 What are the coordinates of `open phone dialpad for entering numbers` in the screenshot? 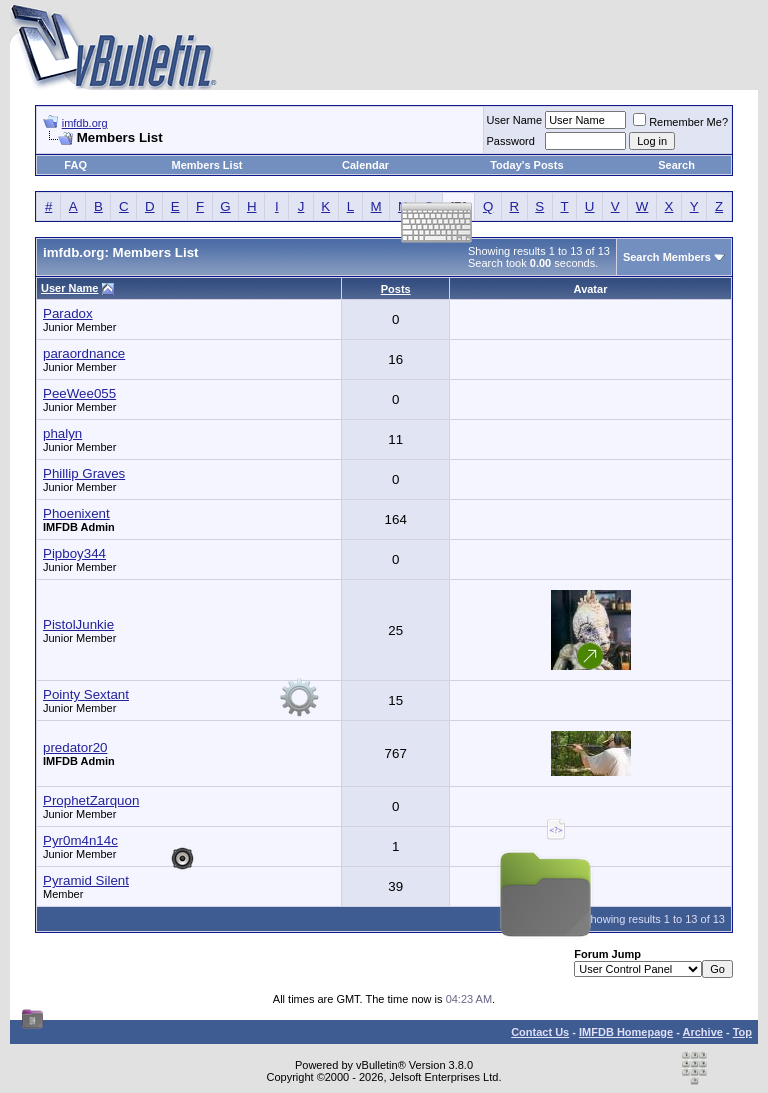 It's located at (694, 1067).